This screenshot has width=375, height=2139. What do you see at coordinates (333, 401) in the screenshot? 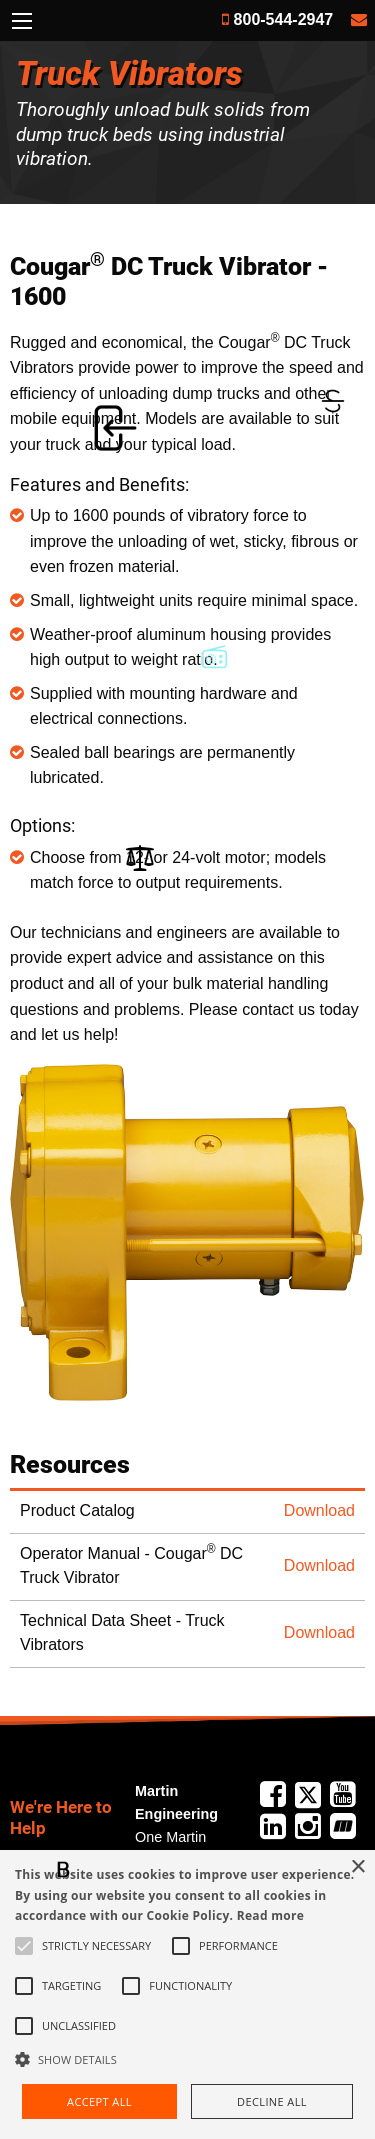
I see `apply strikethrough formatting to selected text` at bounding box center [333, 401].